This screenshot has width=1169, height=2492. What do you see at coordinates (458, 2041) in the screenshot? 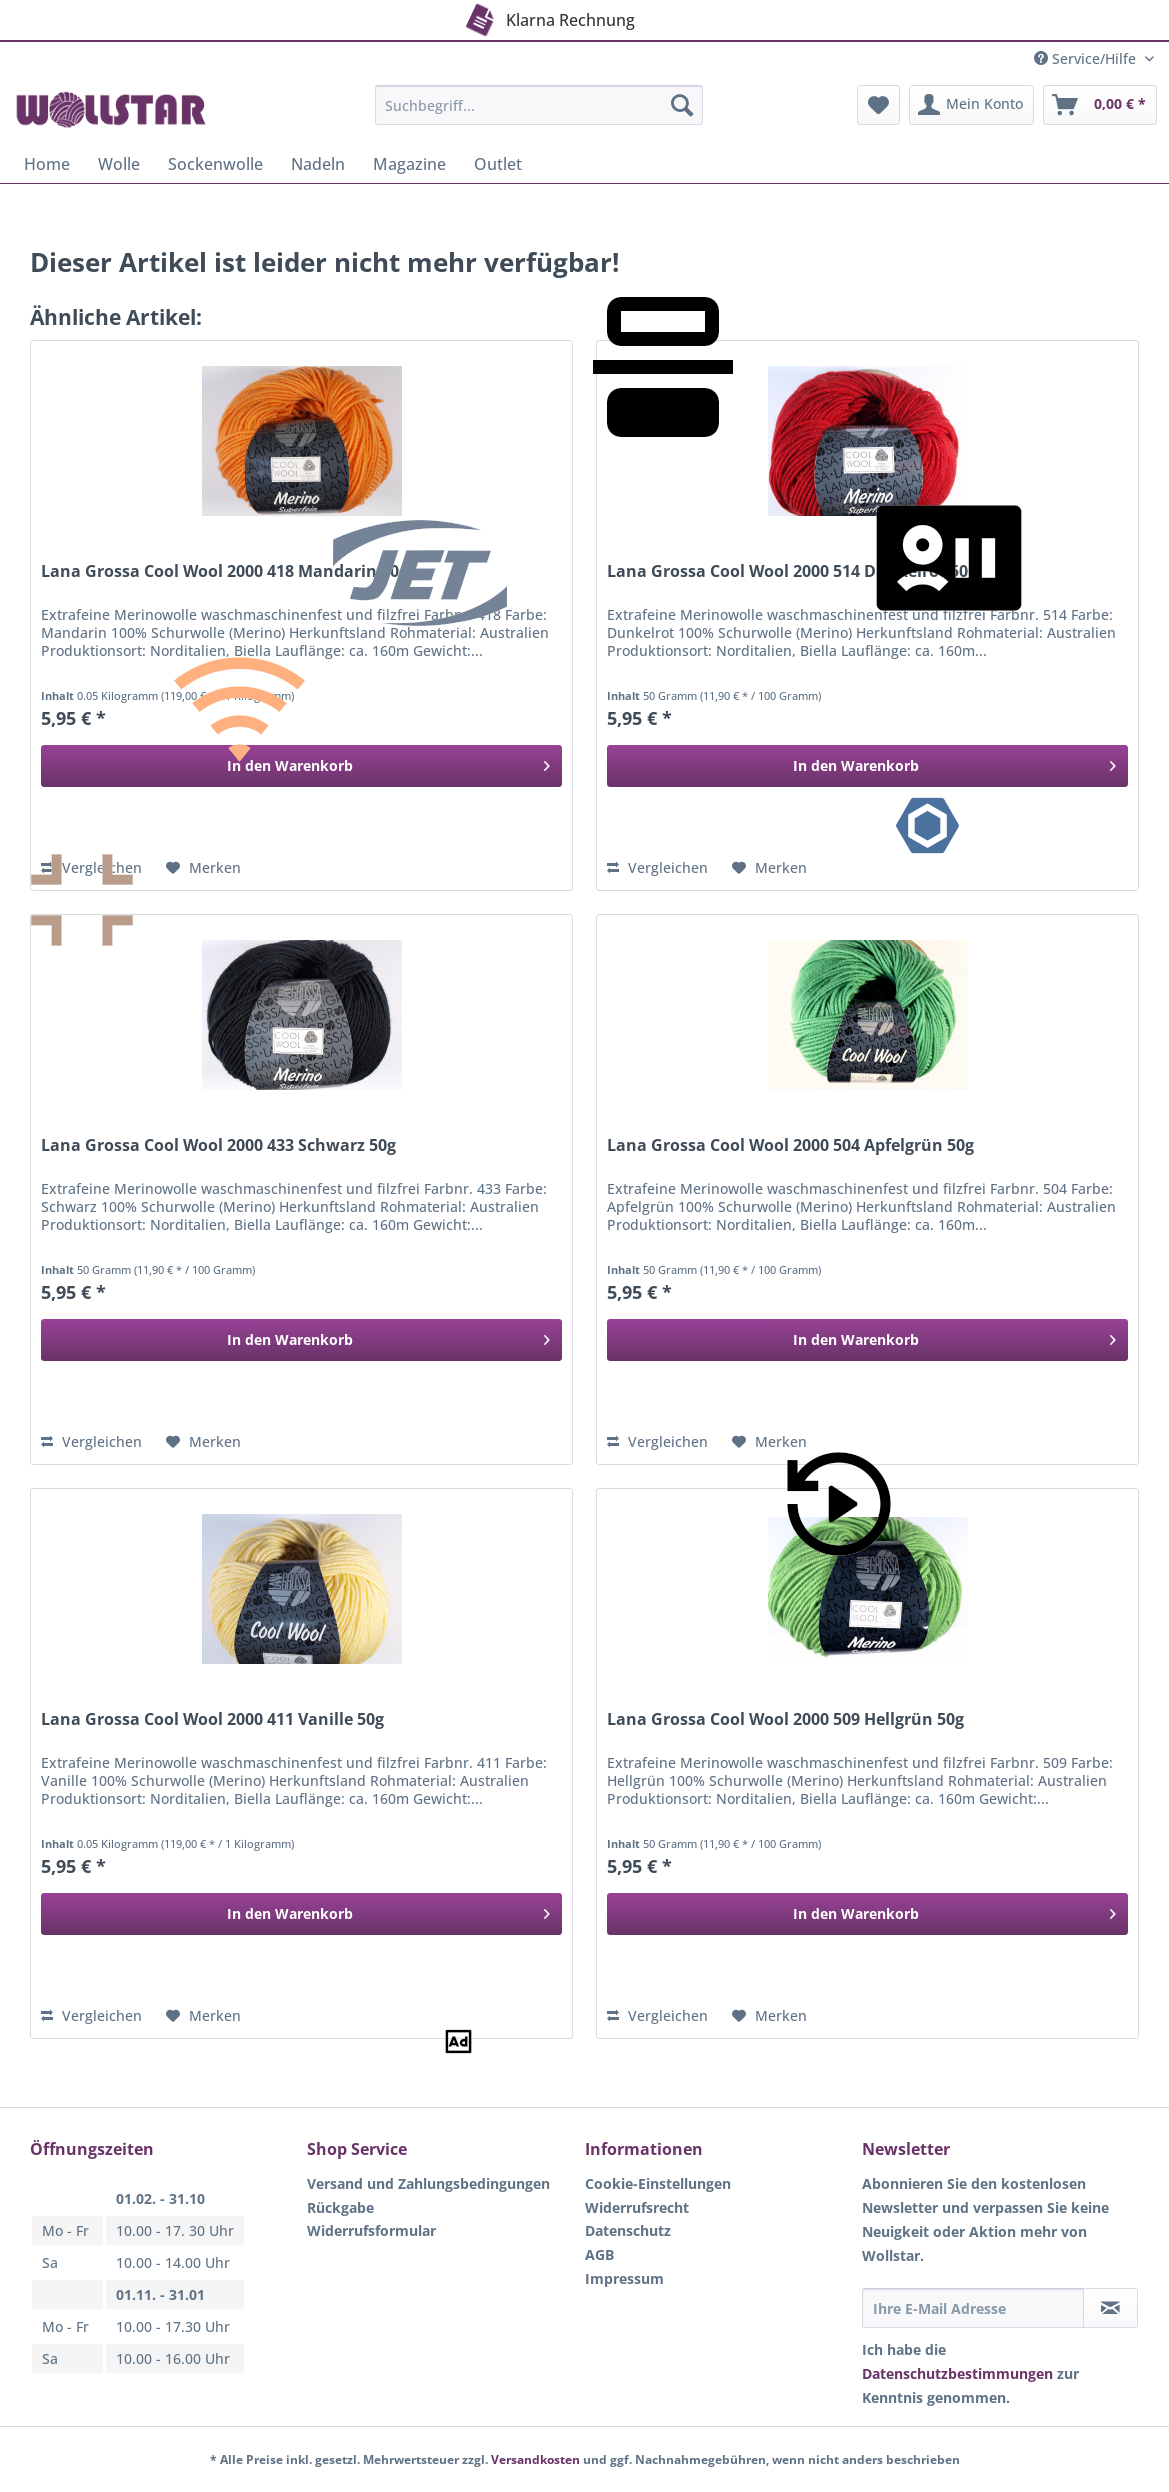
I see `indicates sponsored or promotional content` at bounding box center [458, 2041].